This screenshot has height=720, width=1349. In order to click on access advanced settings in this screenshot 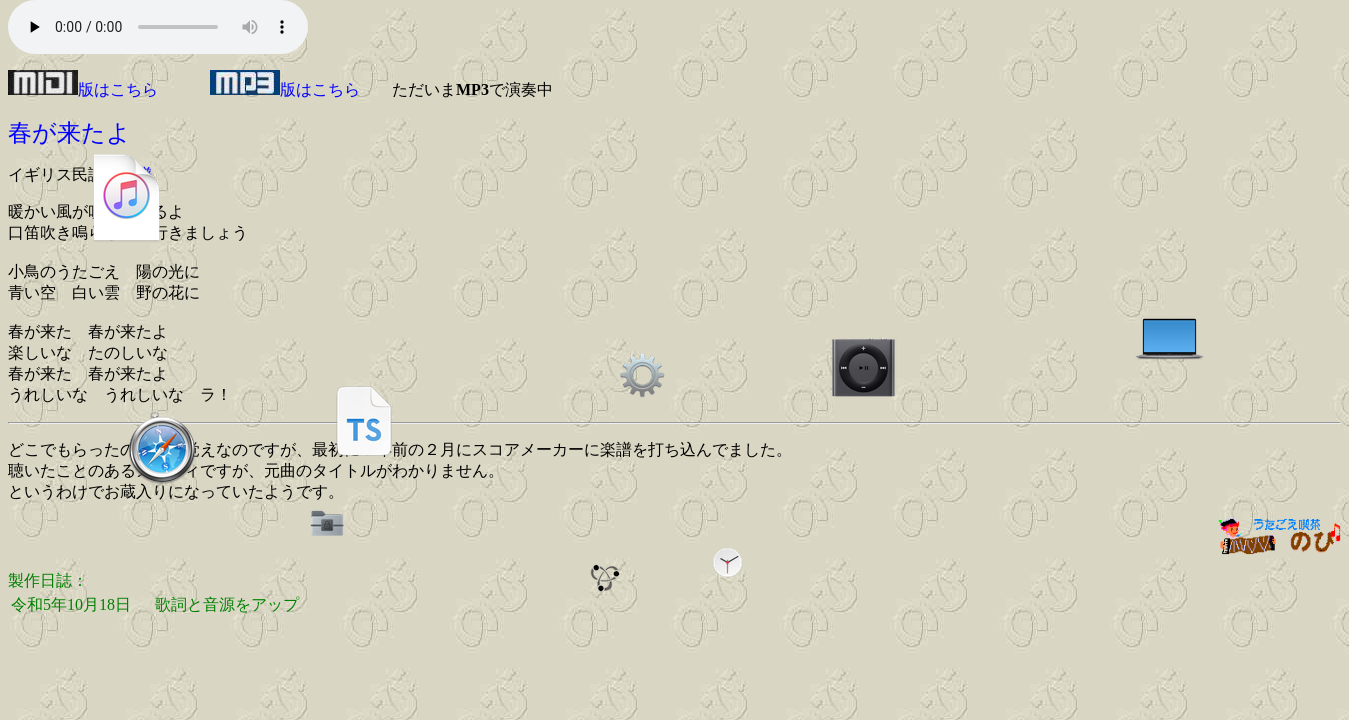, I will do `click(642, 375)`.